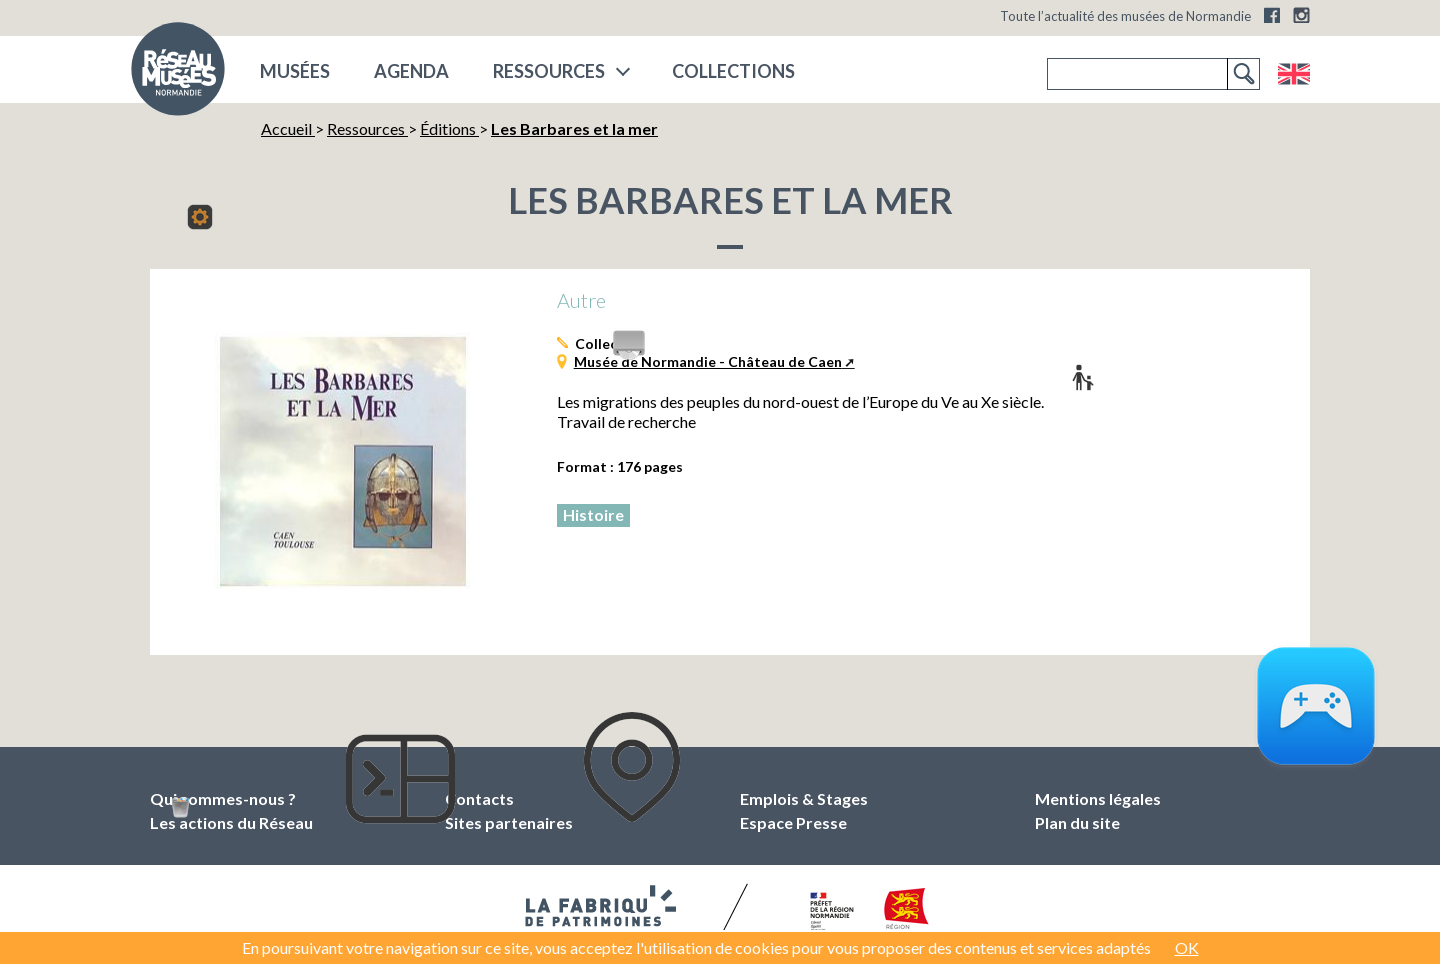 Image resolution: width=1440 pixels, height=964 pixels. What do you see at coordinates (629, 343) in the screenshot?
I see `access optical drive or CD/DVD reader` at bounding box center [629, 343].